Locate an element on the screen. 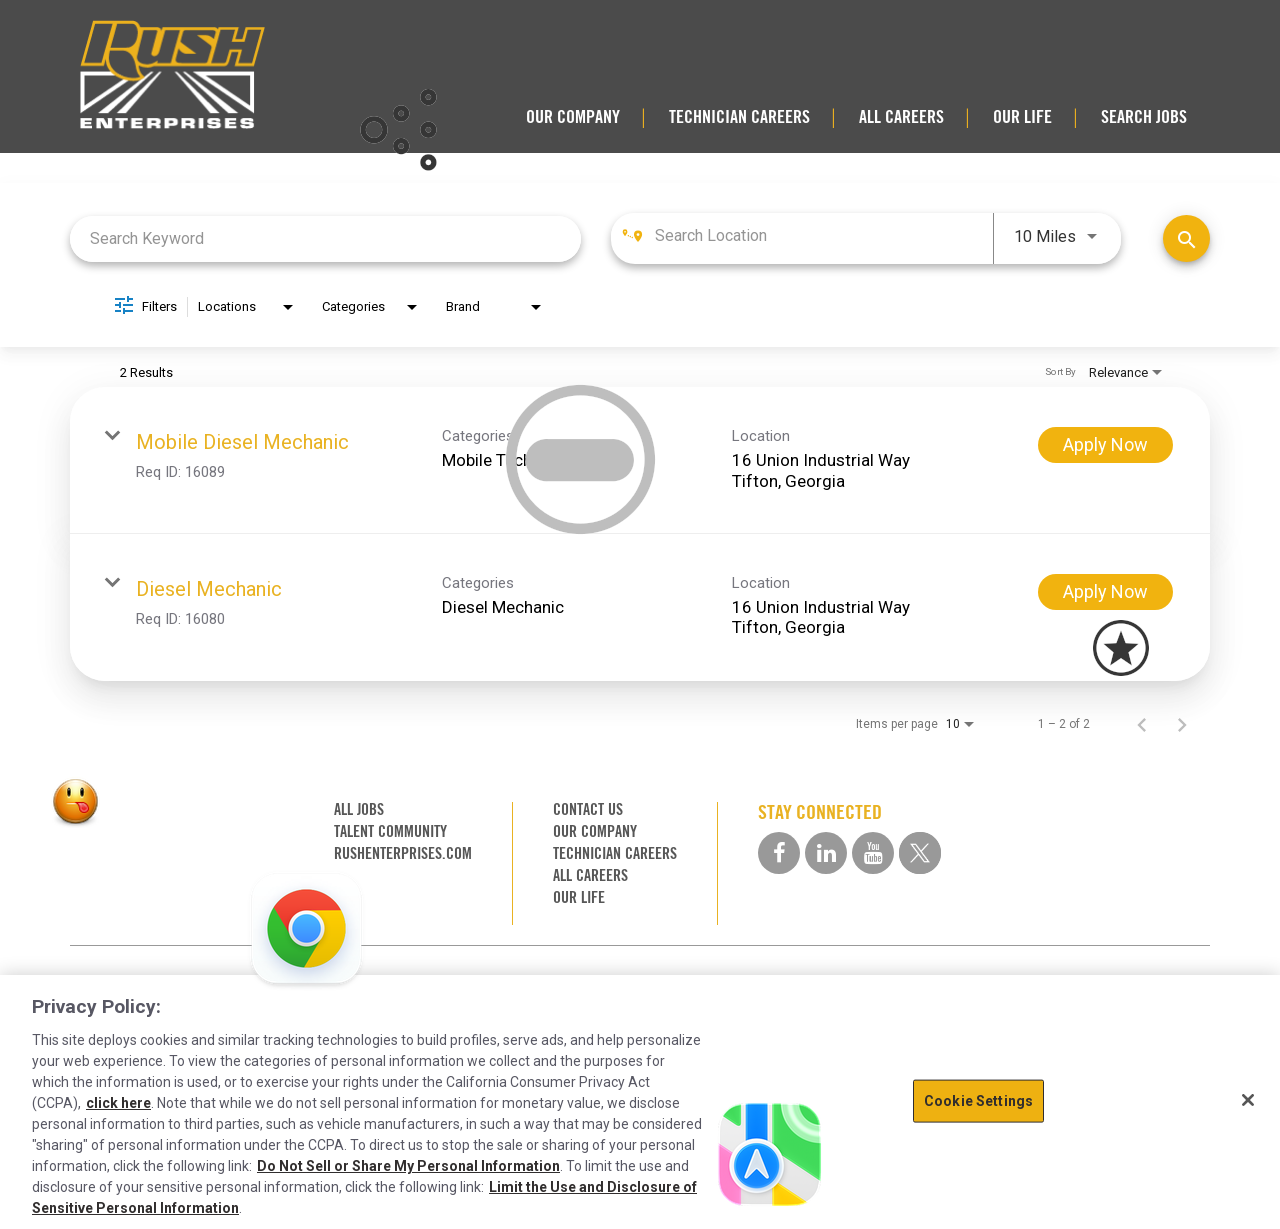 This screenshot has height=1229, width=1280. track or monitor folder activity is located at coordinates (398, 132).